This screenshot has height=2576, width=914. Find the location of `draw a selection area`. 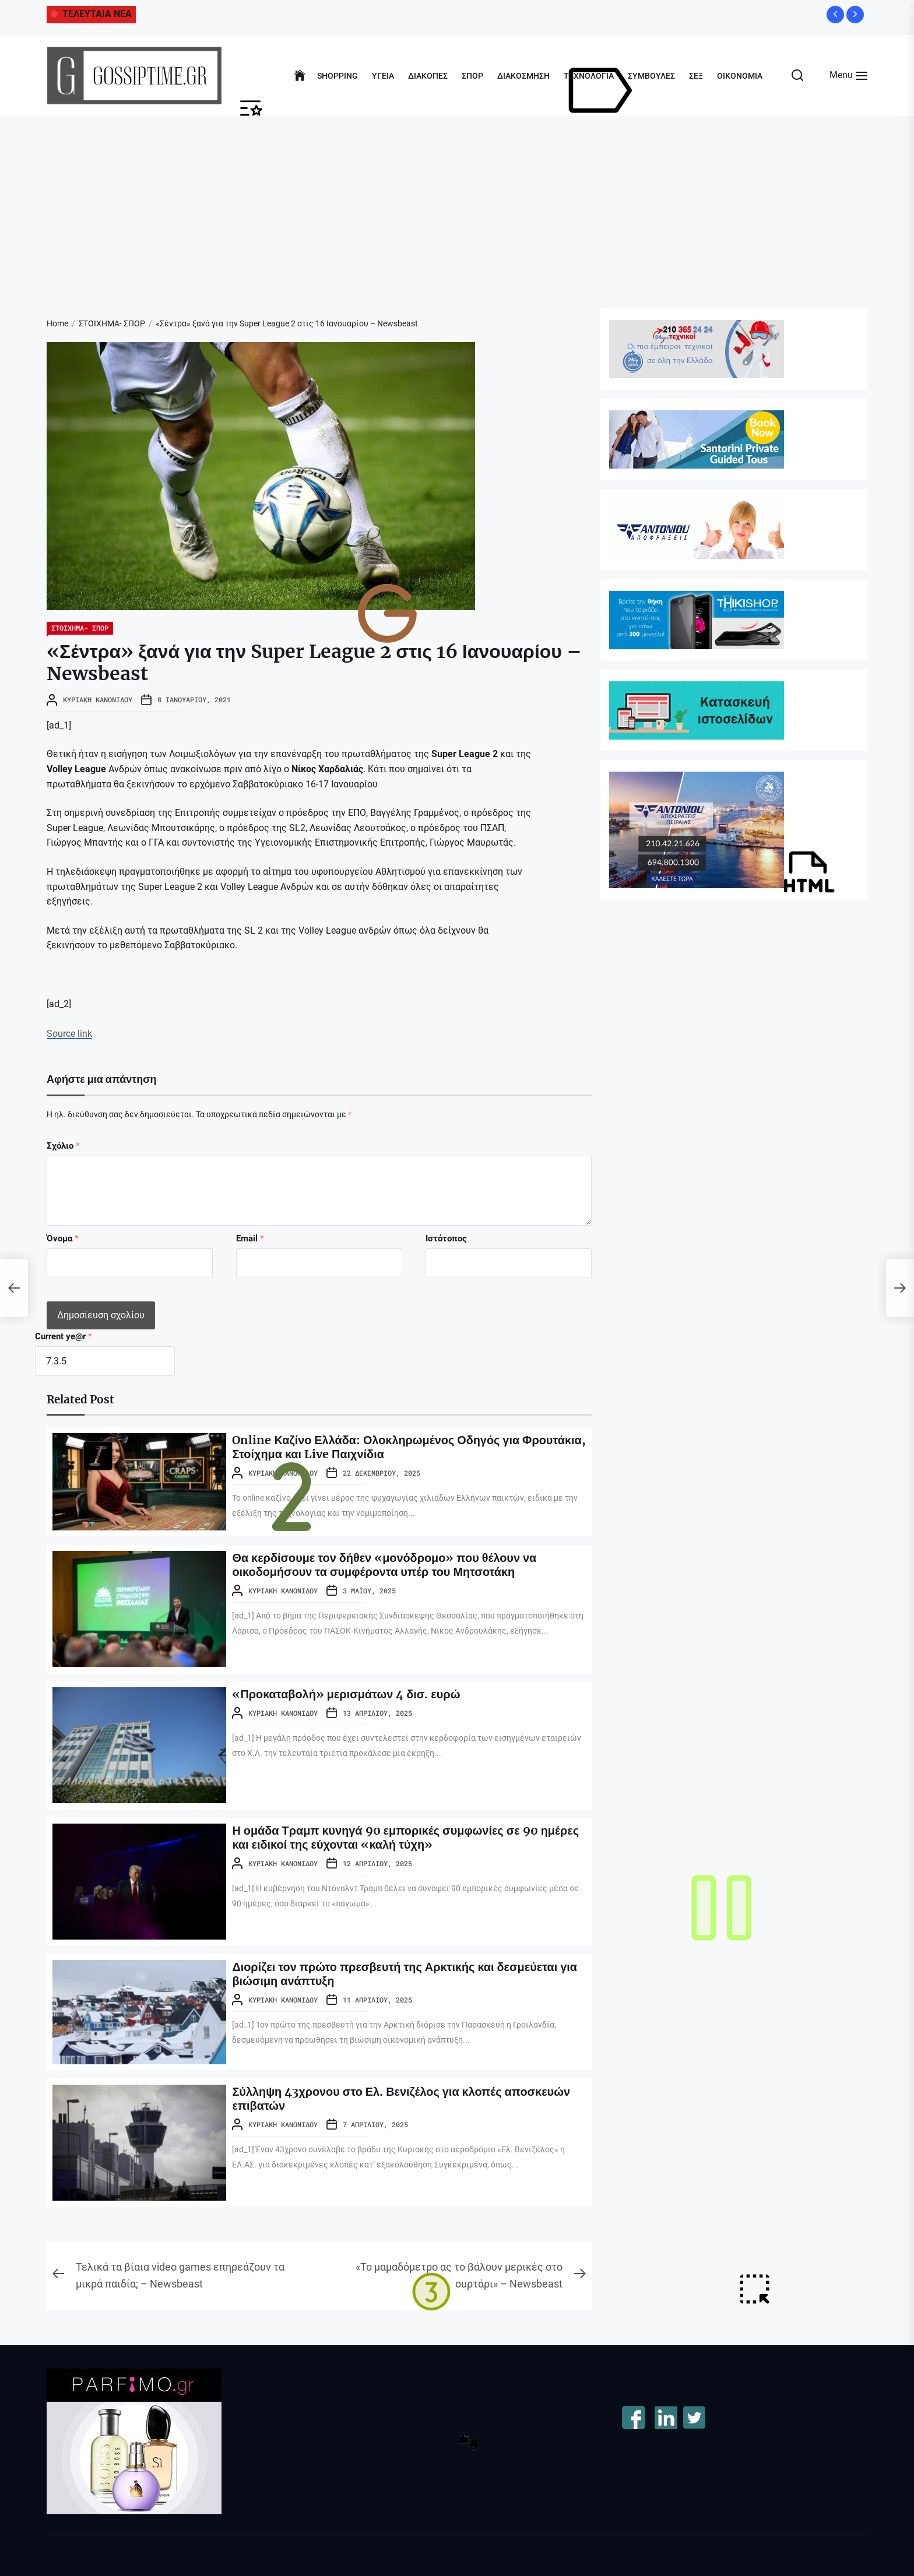

draw a selection area is located at coordinates (754, 2289).